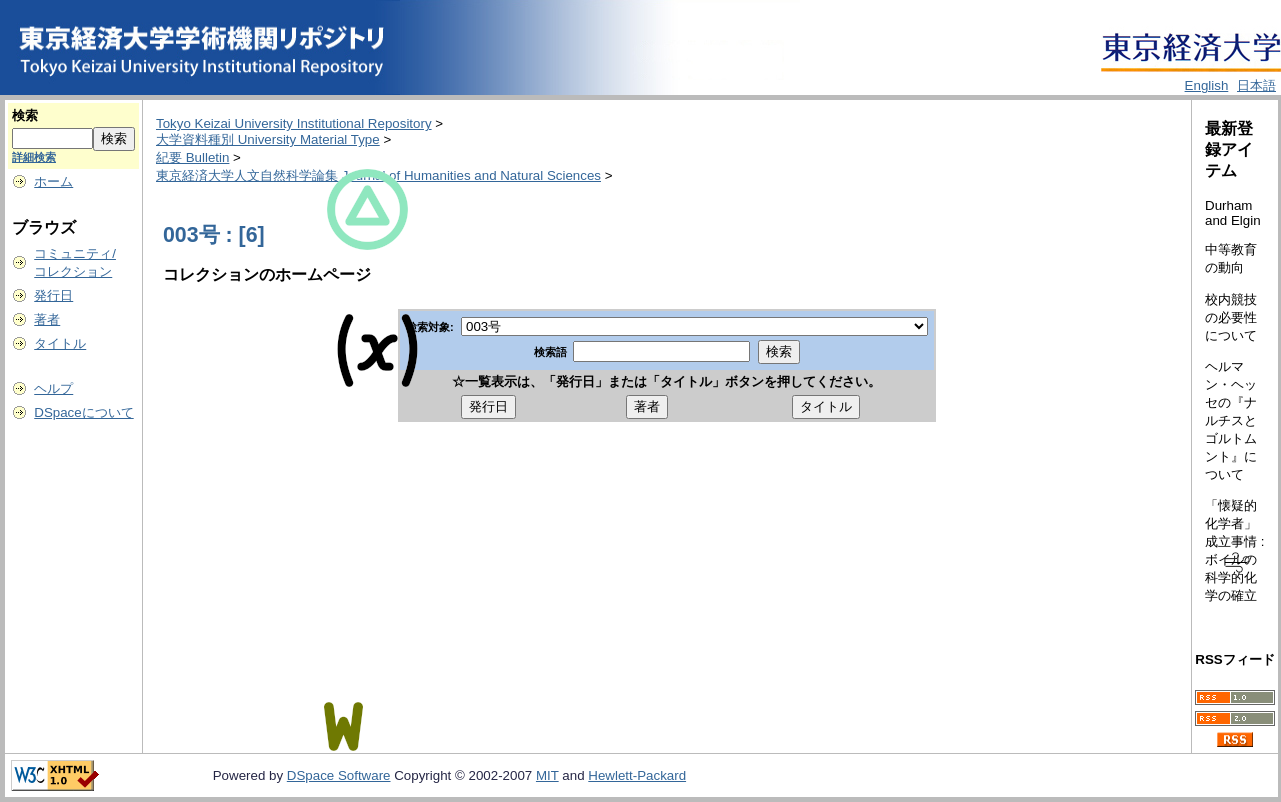 Image resolution: width=1281 pixels, height=802 pixels. What do you see at coordinates (343, 726) in the screenshot?
I see `indicates a word or text-related feature` at bounding box center [343, 726].